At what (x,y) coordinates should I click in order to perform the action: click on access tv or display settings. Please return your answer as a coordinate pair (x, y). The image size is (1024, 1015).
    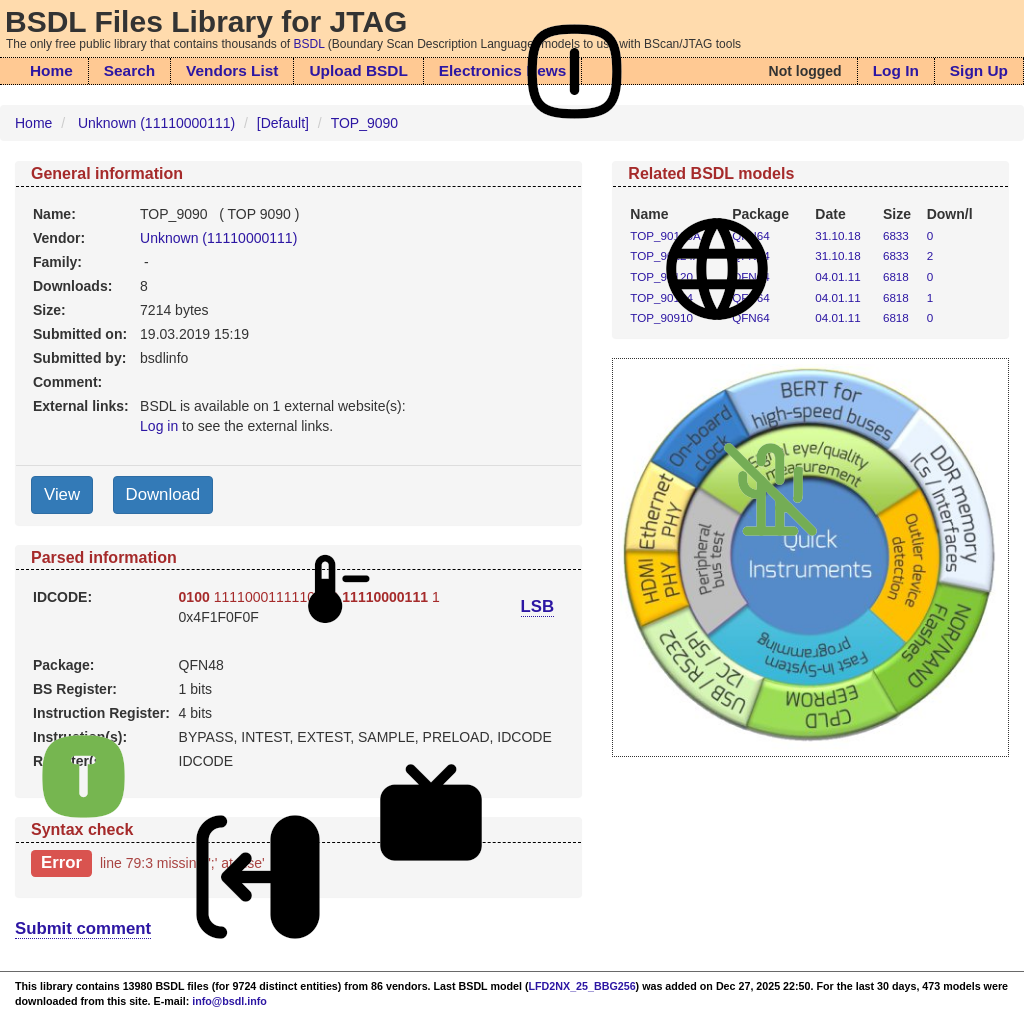
    Looking at the image, I should click on (431, 815).